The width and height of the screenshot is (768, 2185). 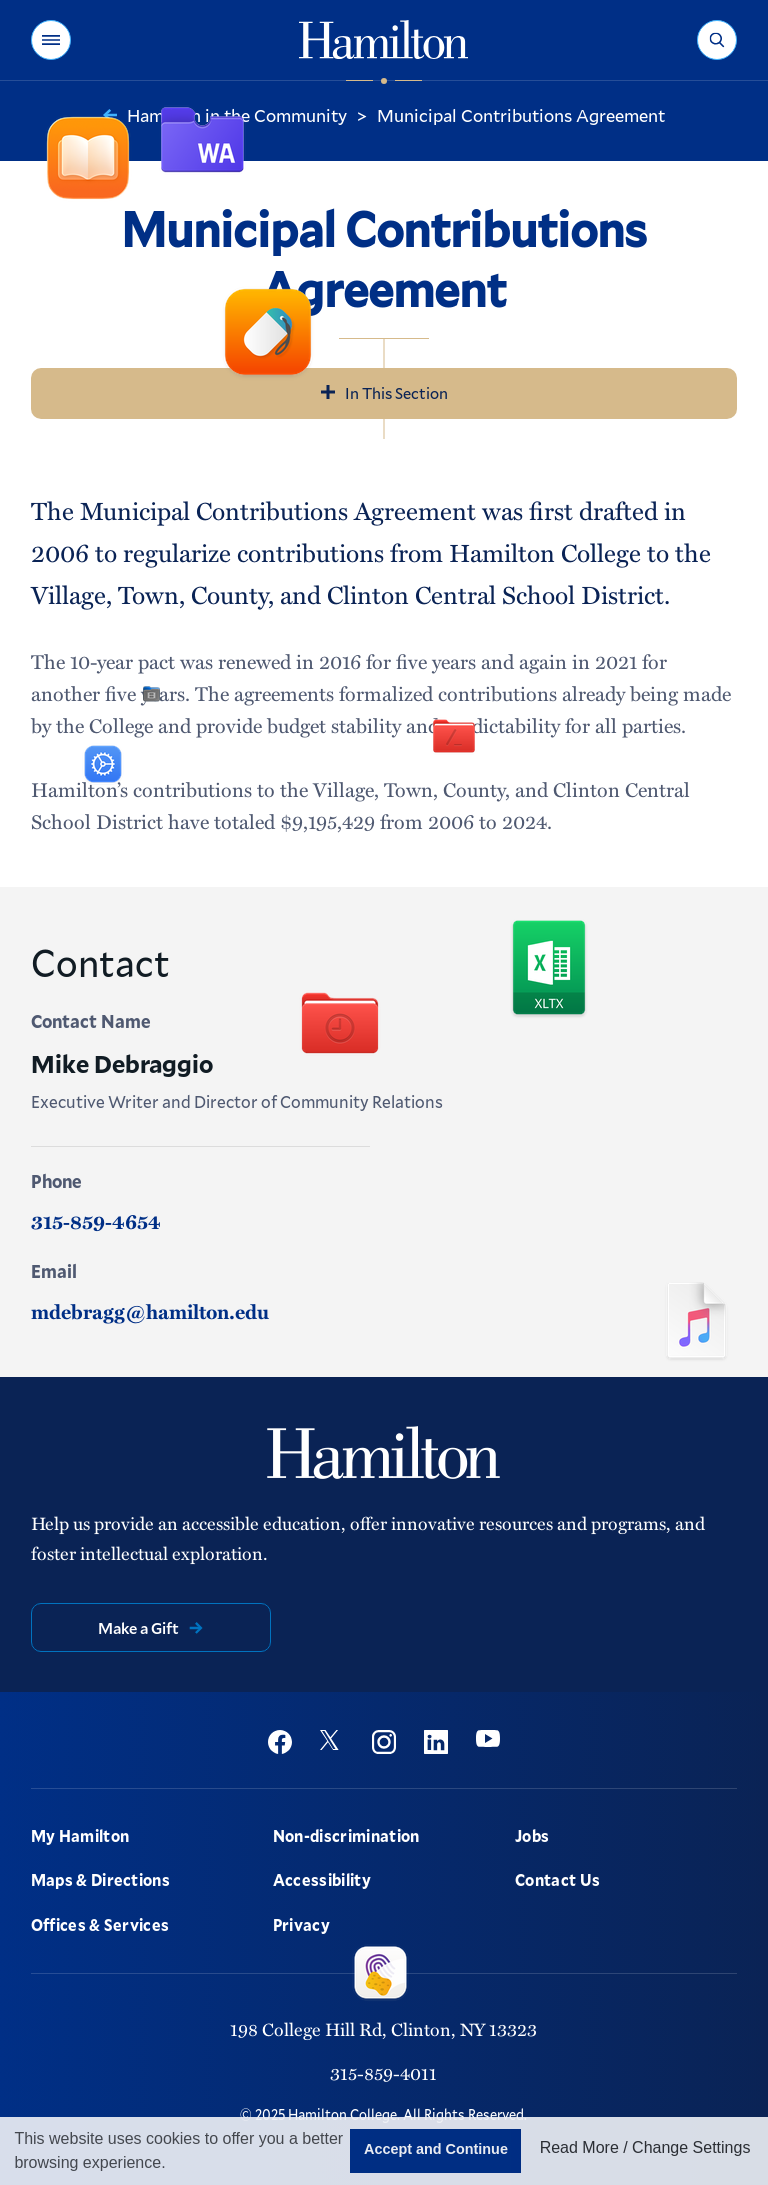 I want to click on open kid3 audio tag editor, so click(x=268, y=332).